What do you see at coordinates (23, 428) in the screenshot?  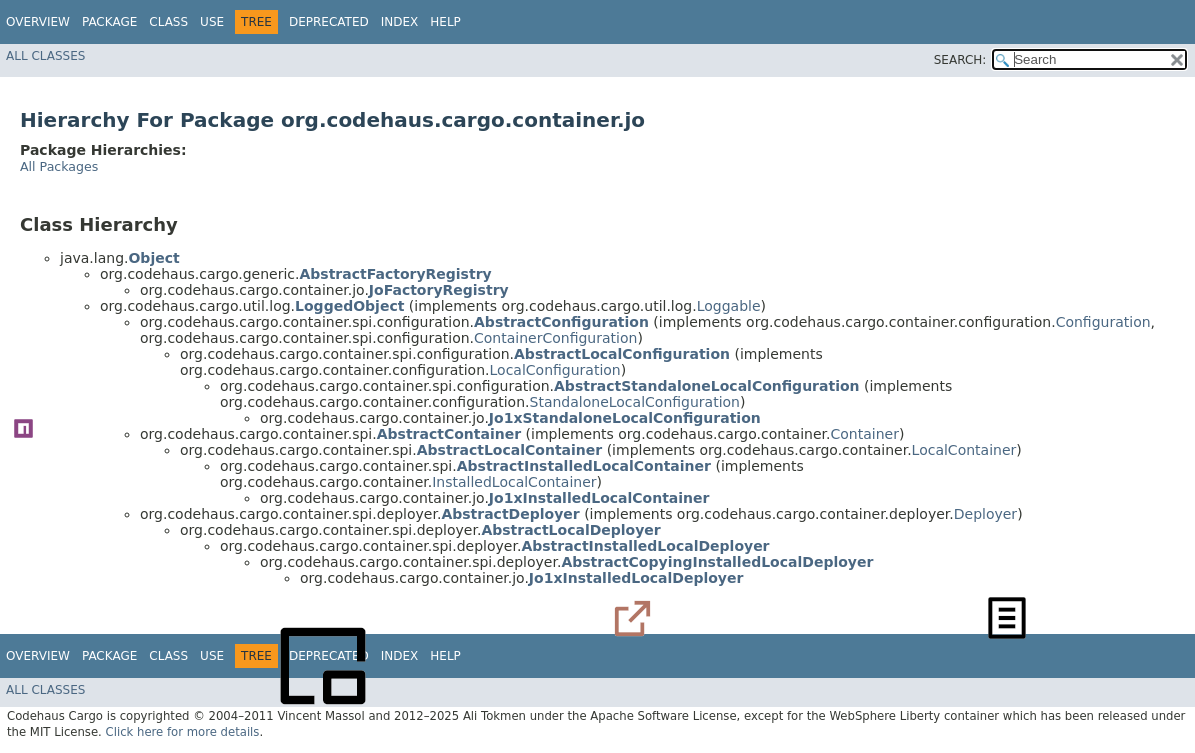 I see `npm (node package manager) logo` at bounding box center [23, 428].